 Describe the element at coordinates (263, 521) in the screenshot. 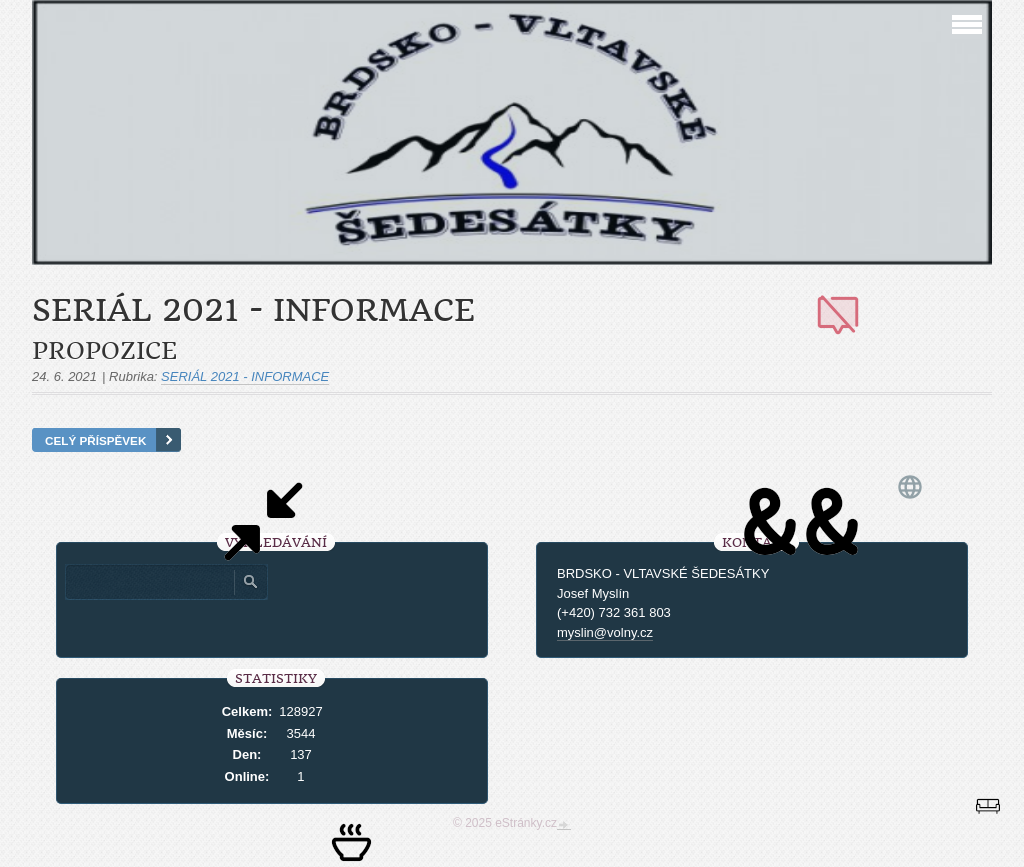

I see `minimize or collapse content` at that location.